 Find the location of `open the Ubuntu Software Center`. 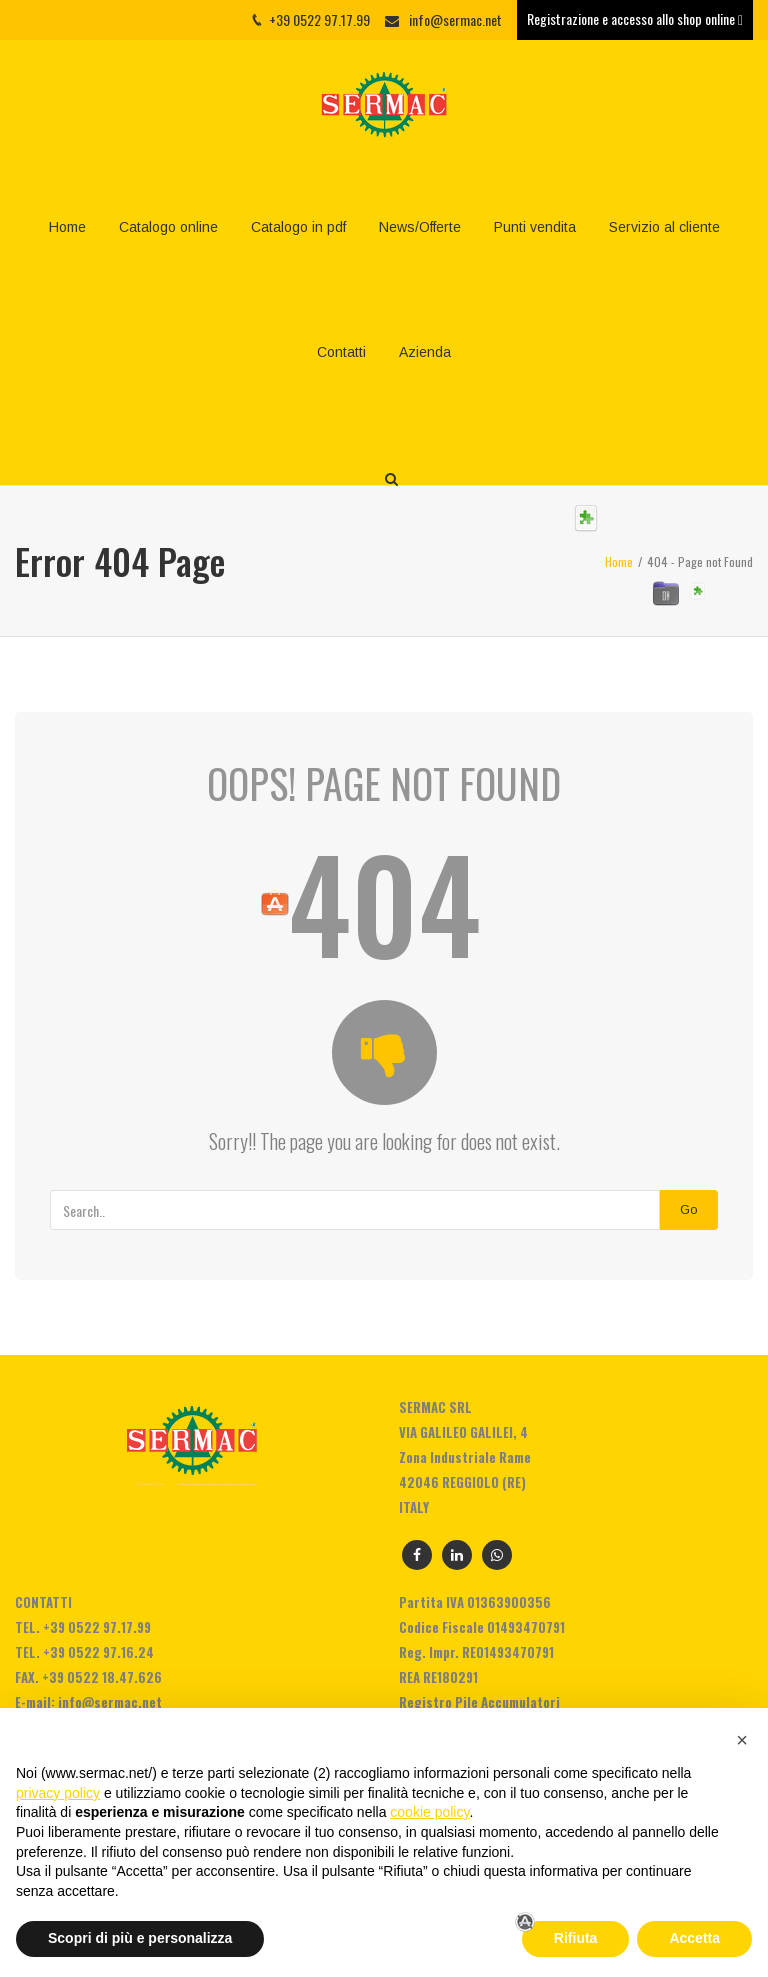

open the Ubuntu Software Center is located at coordinates (275, 904).